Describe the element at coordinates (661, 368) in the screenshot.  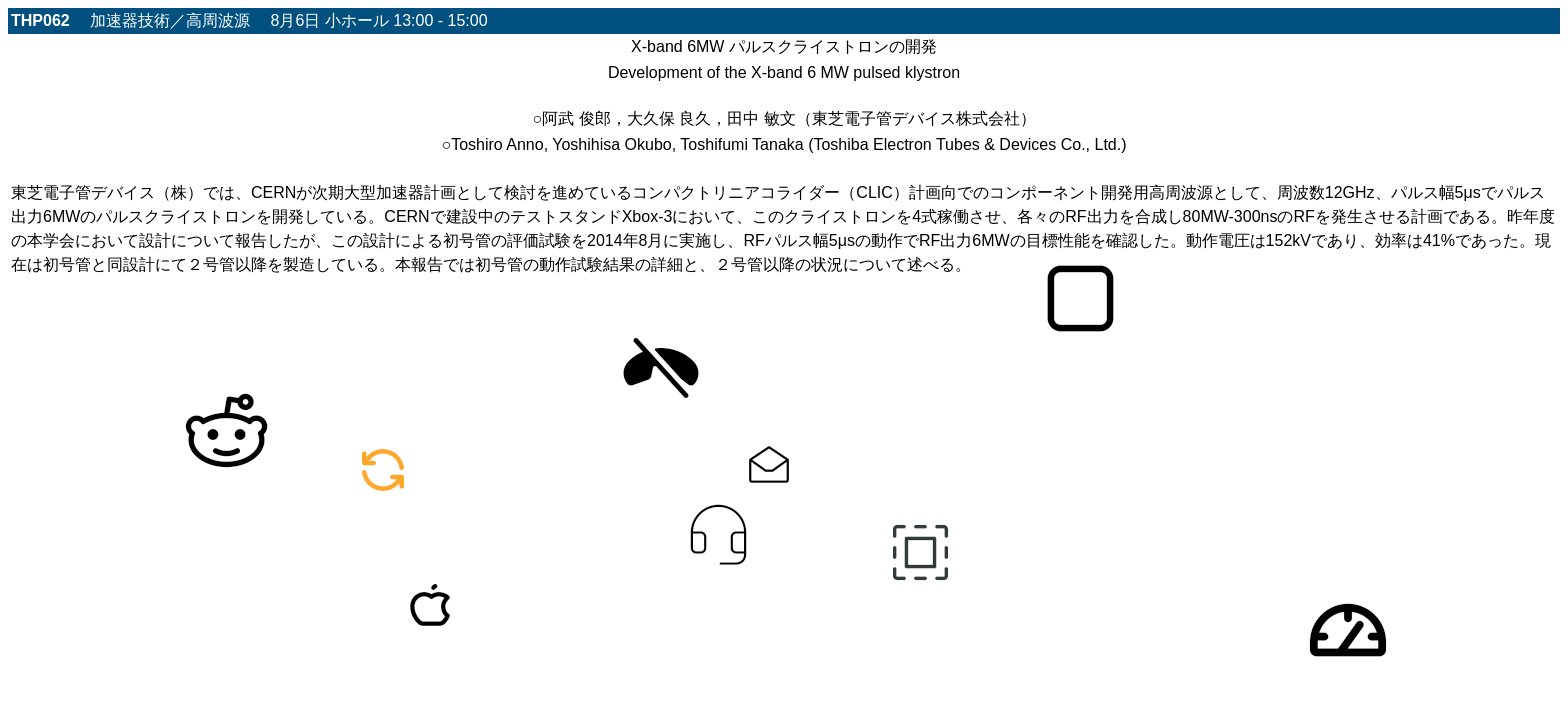
I see `end or decline an incoming call` at that location.